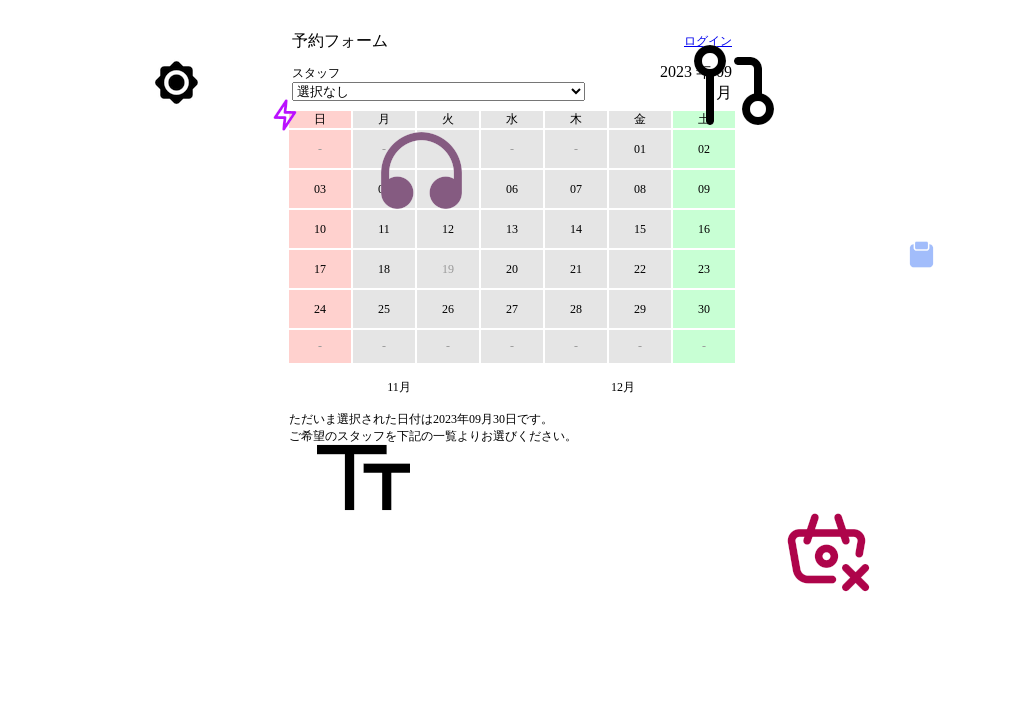 The height and width of the screenshot is (720, 1024). Describe the element at coordinates (921, 254) in the screenshot. I see `copy to clipboard` at that location.